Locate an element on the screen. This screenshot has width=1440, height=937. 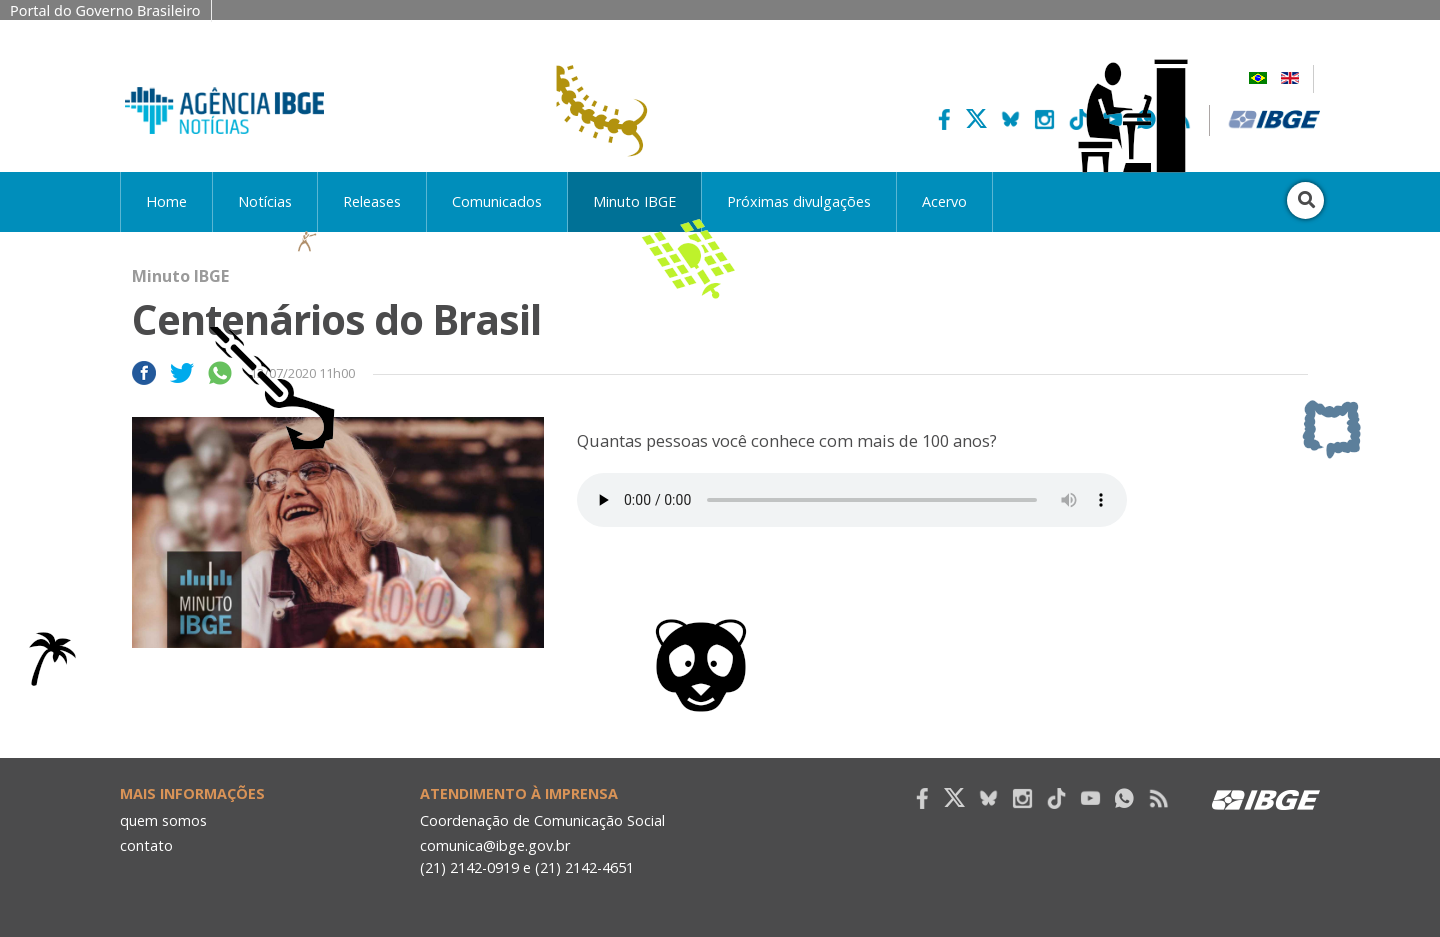
perform a punch attack in a fighting game is located at coordinates (308, 241).